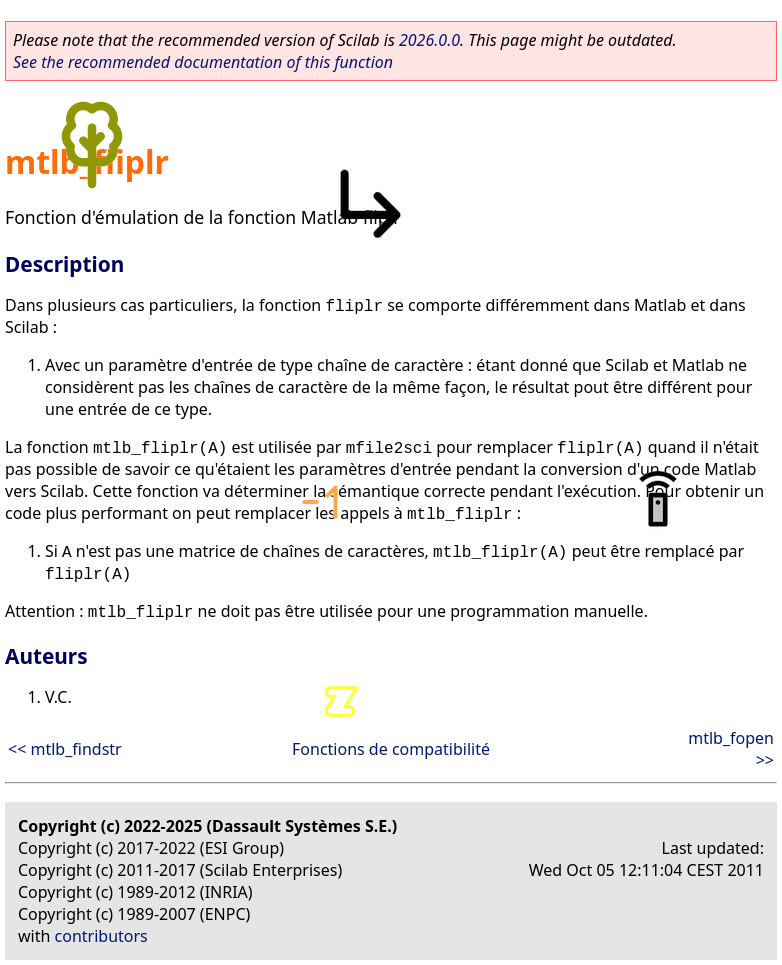 This screenshot has width=782, height=965. I want to click on view parks or nature areas nearby, so click(92, 145).